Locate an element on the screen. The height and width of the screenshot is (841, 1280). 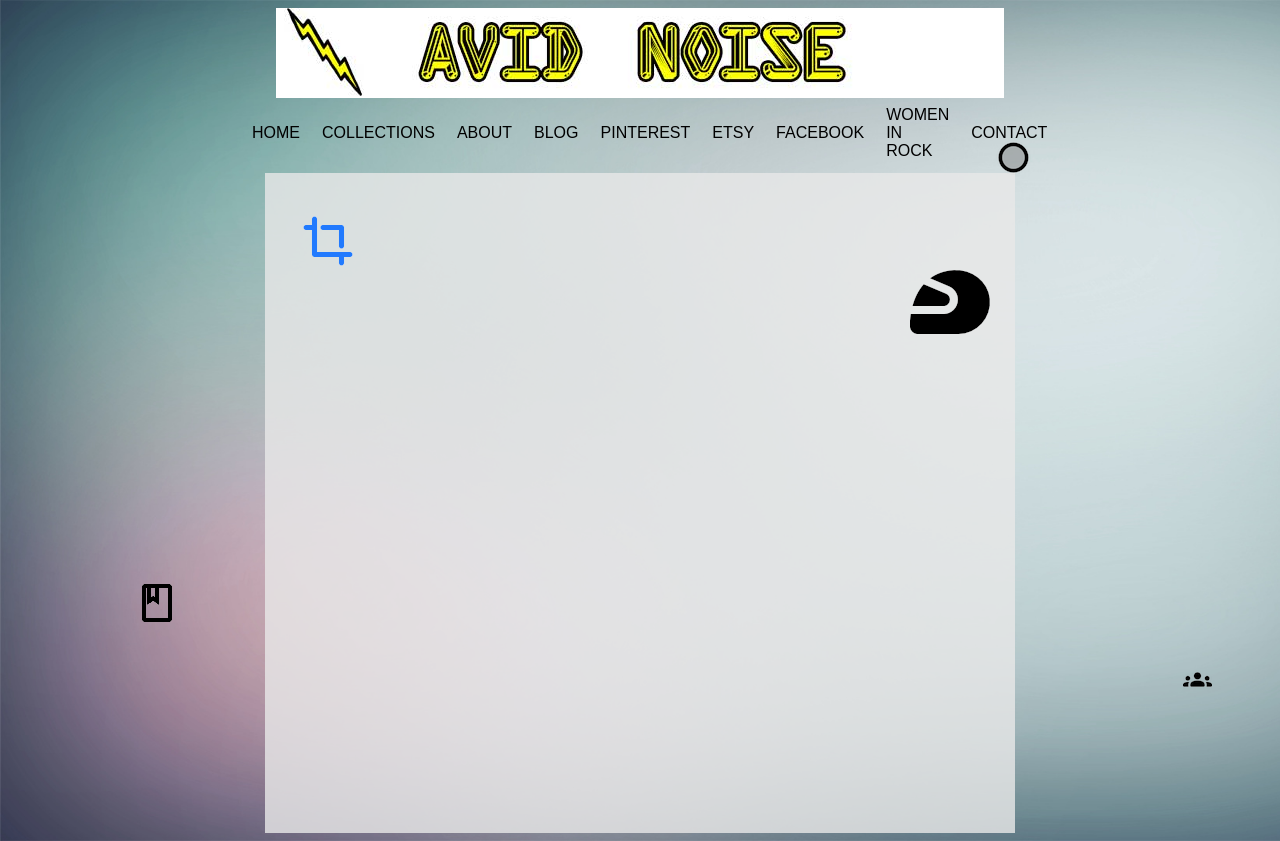
access your classes or courses is located at coordinates (157, 603).